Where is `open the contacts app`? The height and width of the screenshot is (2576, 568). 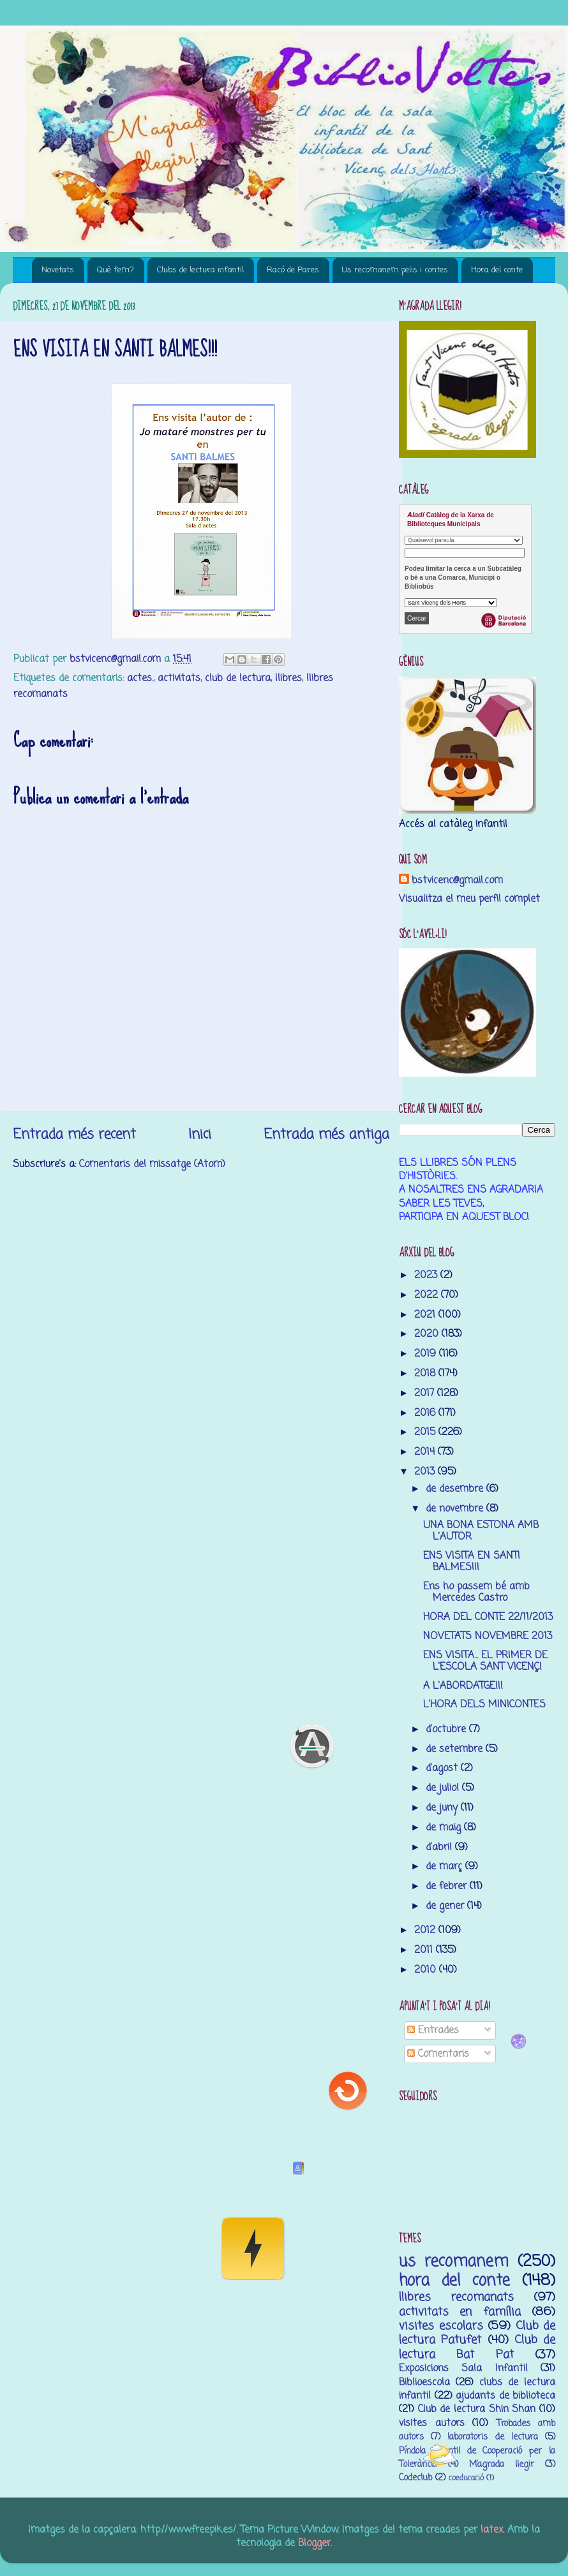 open the contacts app is located at coordinates (298, 2168).